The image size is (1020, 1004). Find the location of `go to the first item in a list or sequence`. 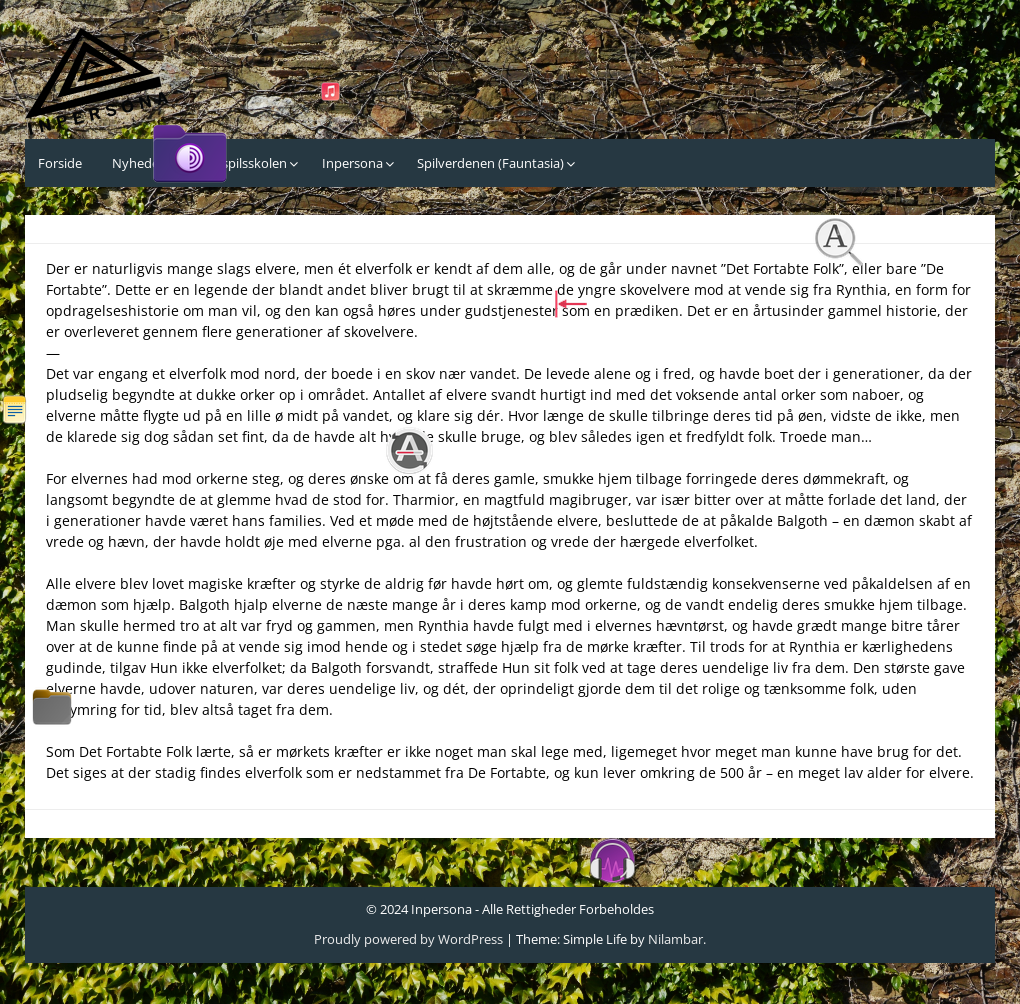

go to the first item in a list or sequence is located at coordinates (571, 304).